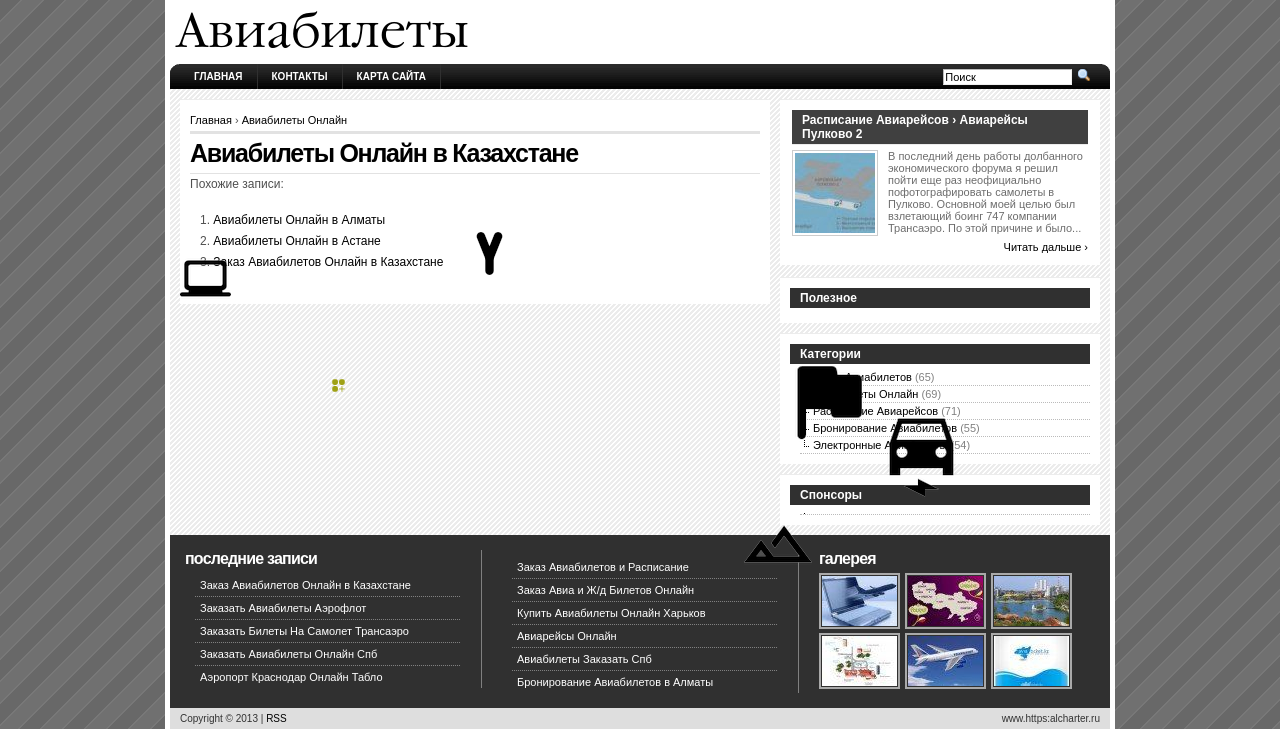 This screenshot has height=729, width=1280. I want to click on add a new widget or module, so click(338, 385).